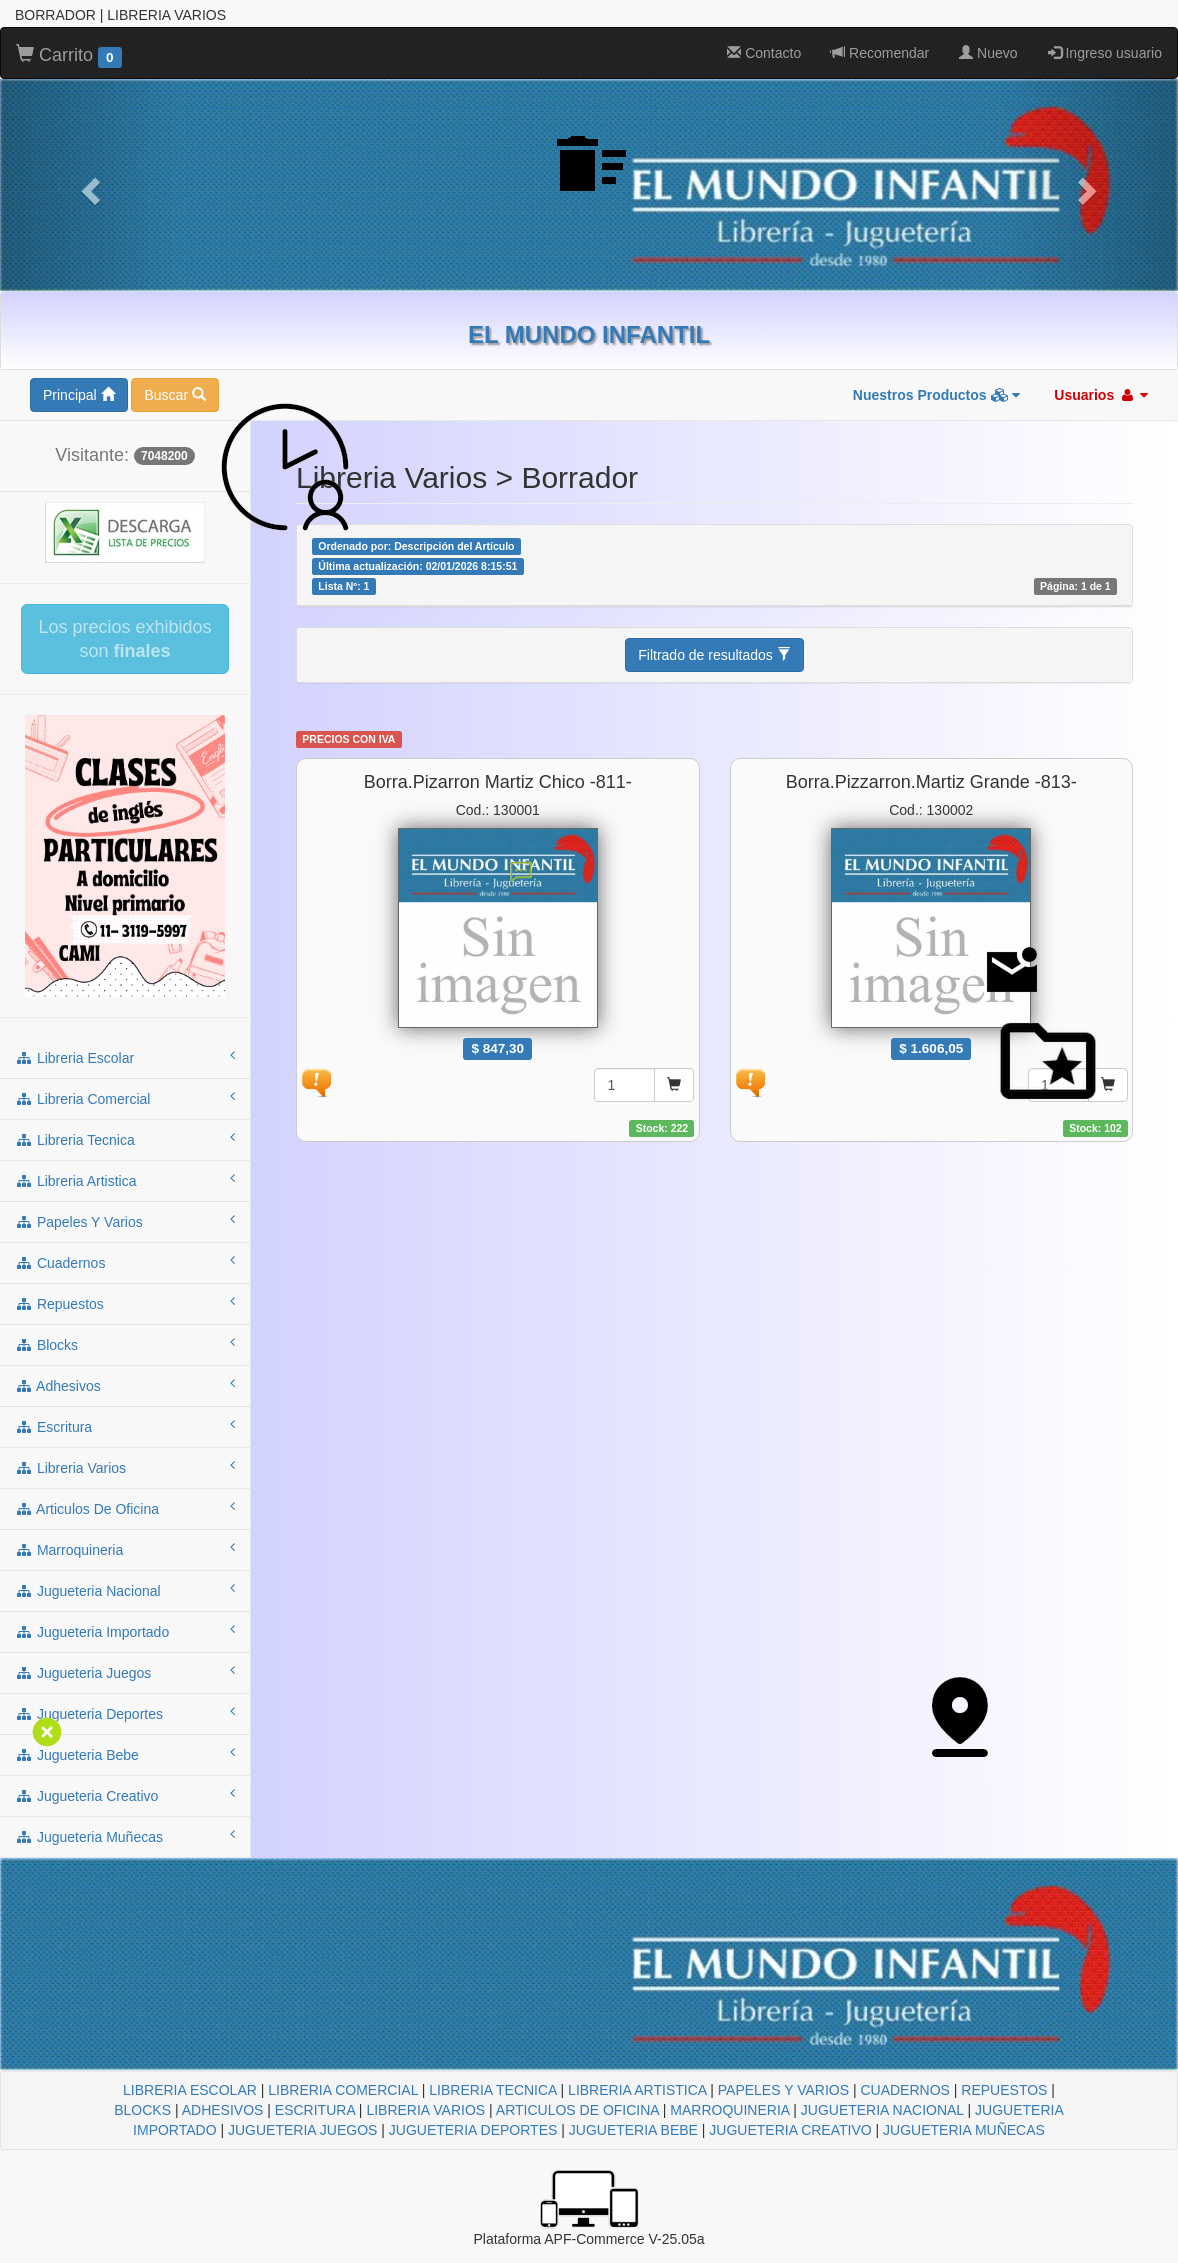 This screenshot has width=1178, height=2263. I want to click on drop a pin to mark a location on the map, so click(960, 1717).